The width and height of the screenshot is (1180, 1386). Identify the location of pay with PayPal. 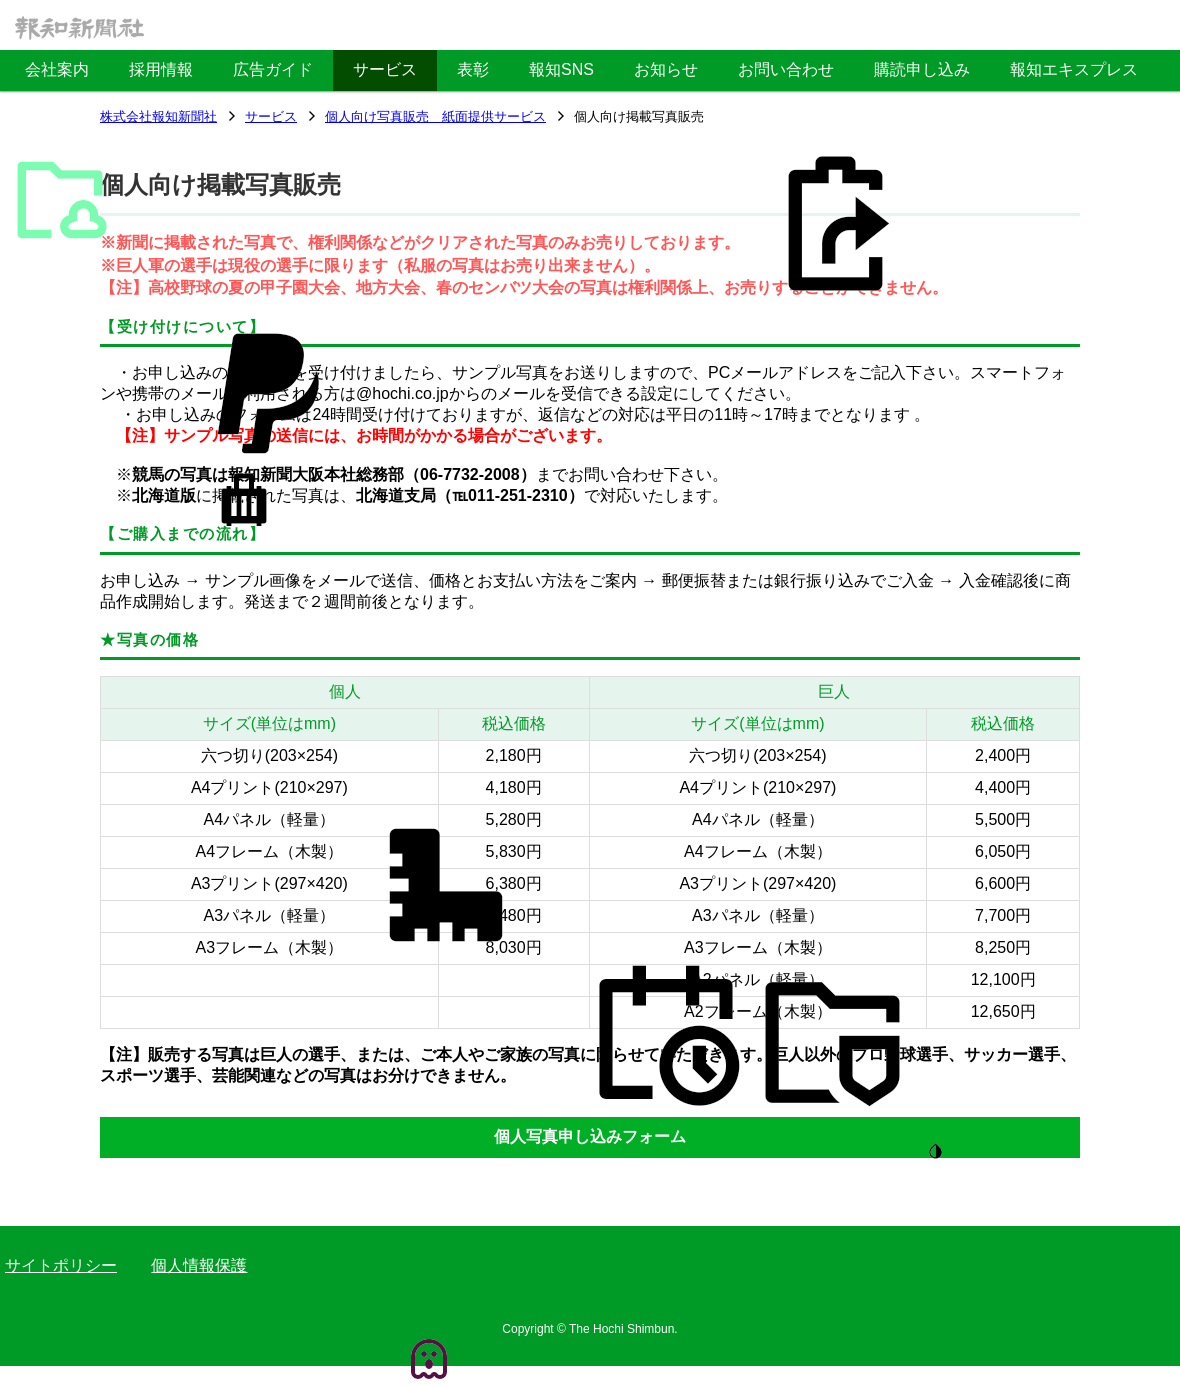
(269, 391).